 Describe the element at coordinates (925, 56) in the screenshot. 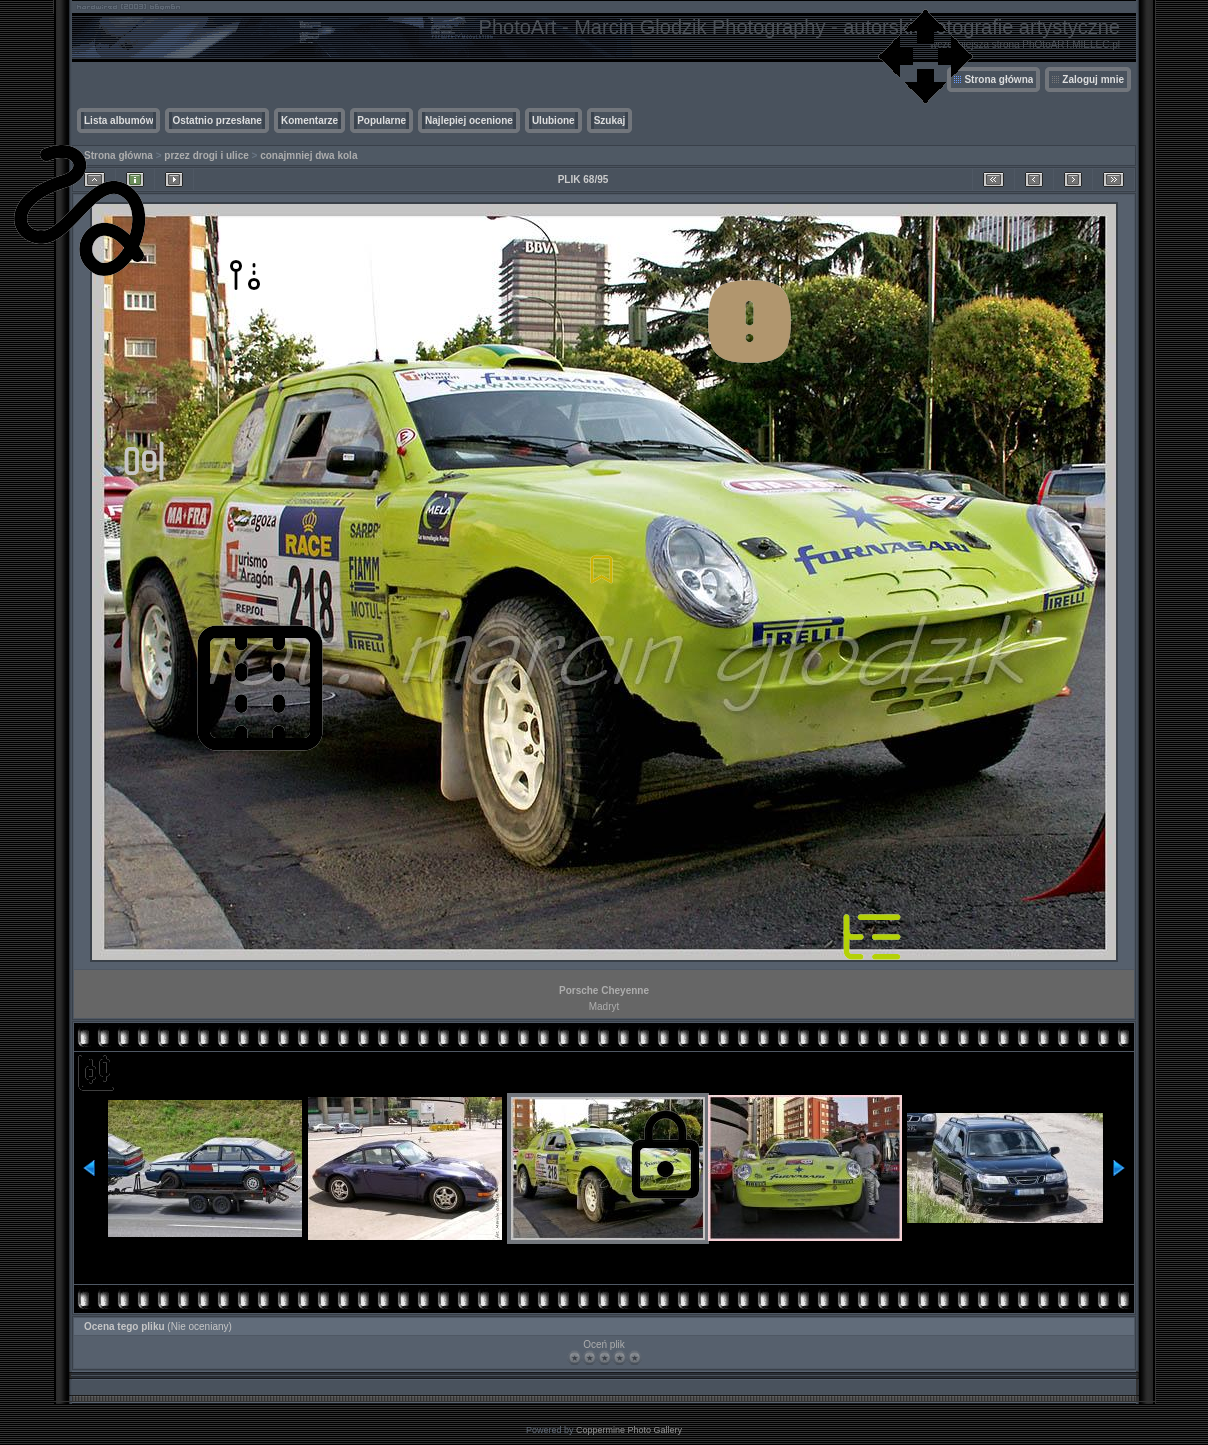

I see `move or drag this element freely` at that location.